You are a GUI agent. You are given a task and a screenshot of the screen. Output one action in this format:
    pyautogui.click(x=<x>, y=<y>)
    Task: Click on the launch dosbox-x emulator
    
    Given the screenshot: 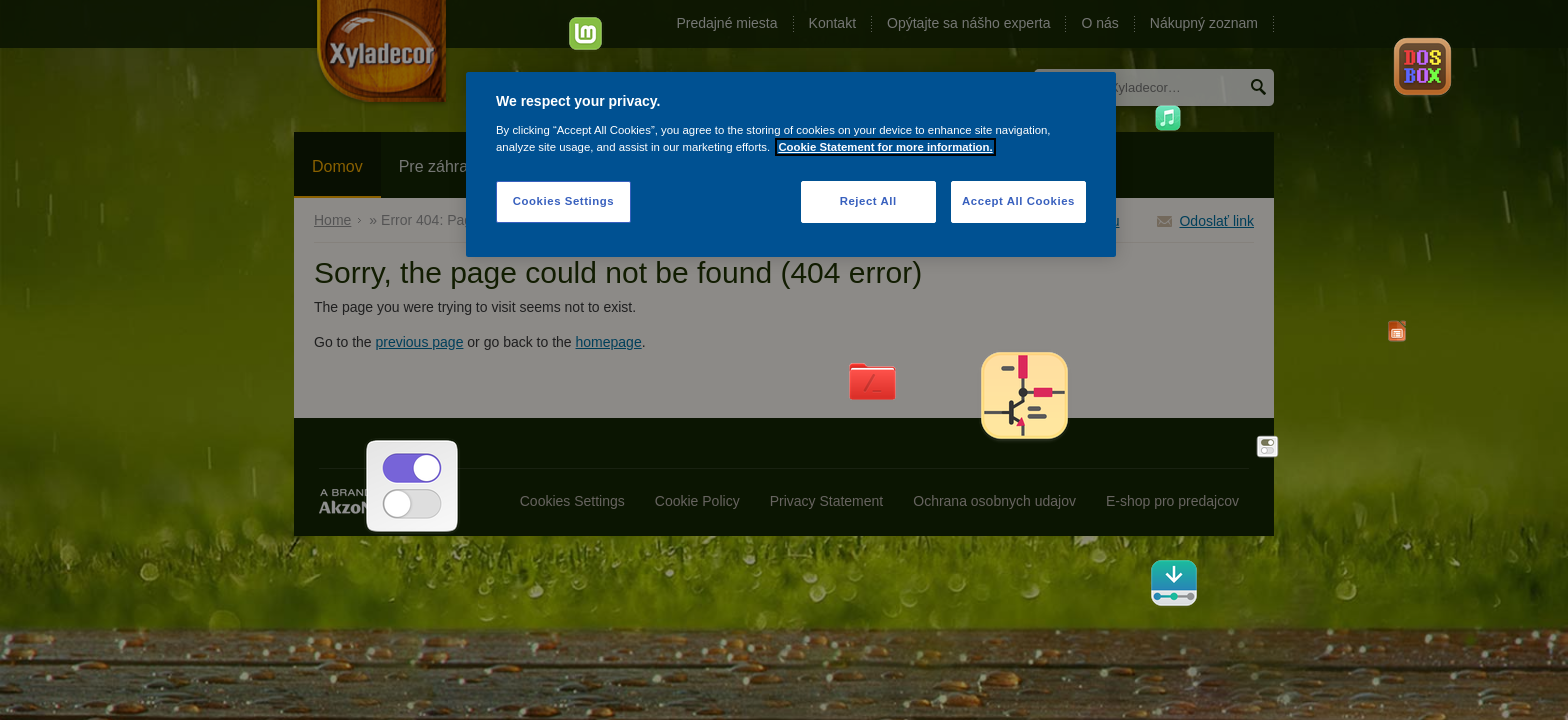 What is the action you would take?
    pyautogui.click(x=1422, y=66)
    